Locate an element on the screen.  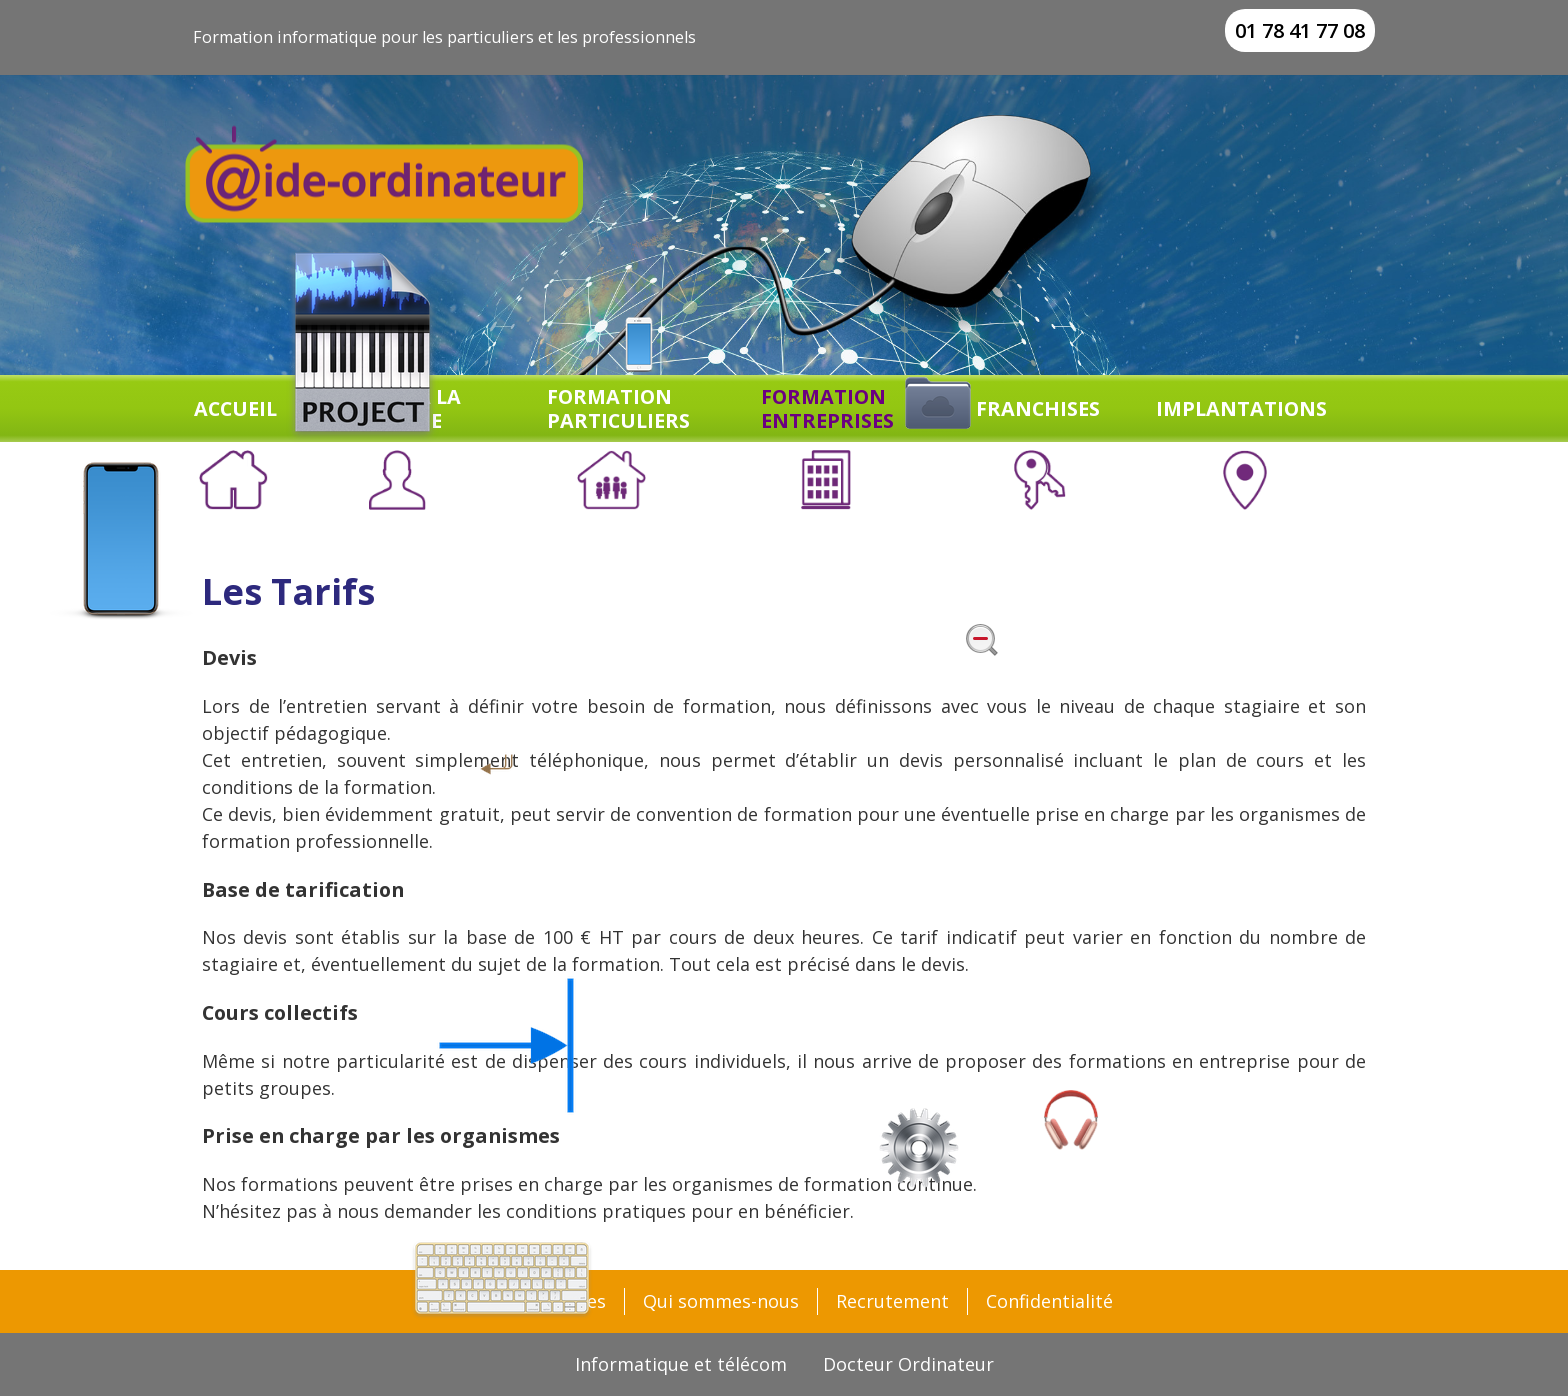
go to the last item or page is located at coordinates (506, 1045).